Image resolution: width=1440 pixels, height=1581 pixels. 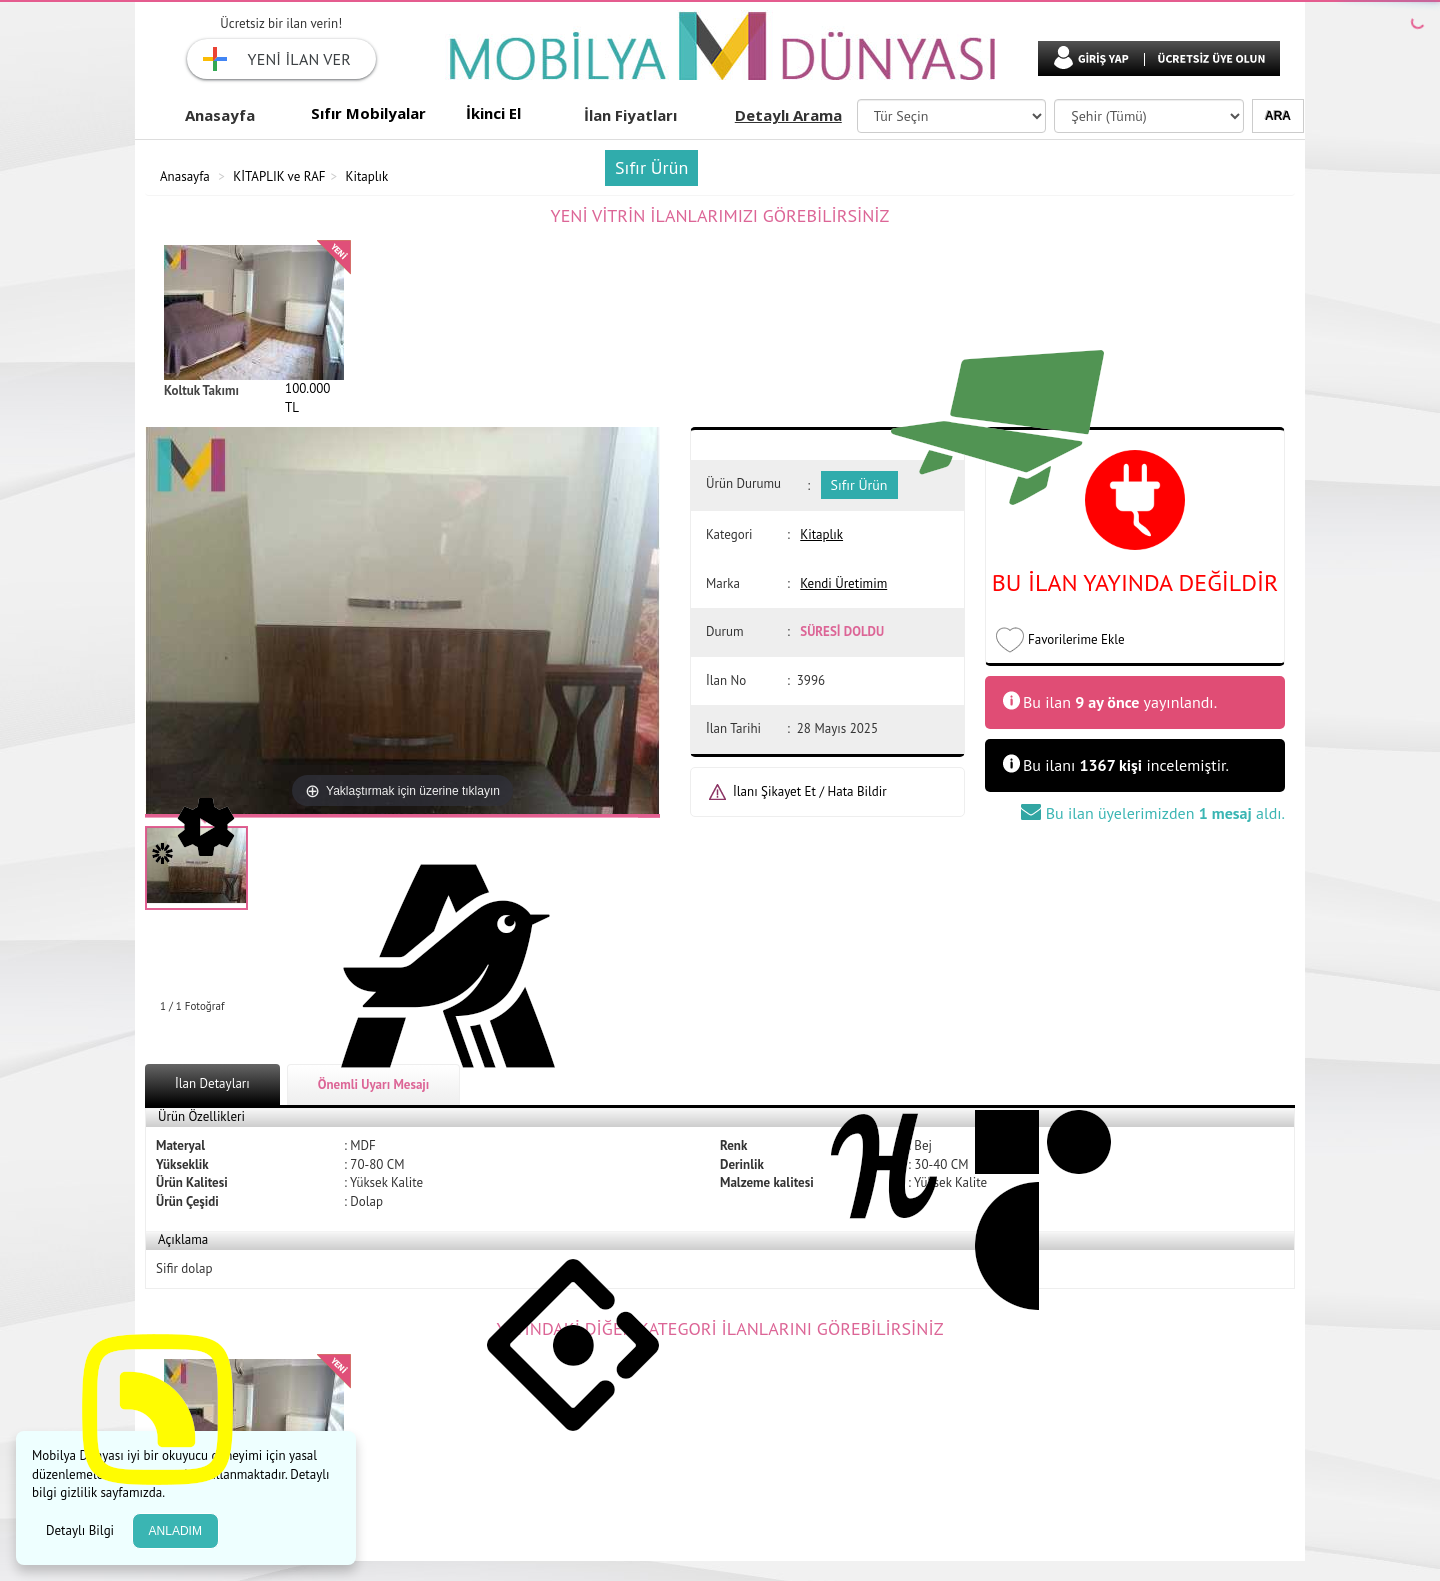 I want to click on open spectrum app, so click(x=157, y=1409).